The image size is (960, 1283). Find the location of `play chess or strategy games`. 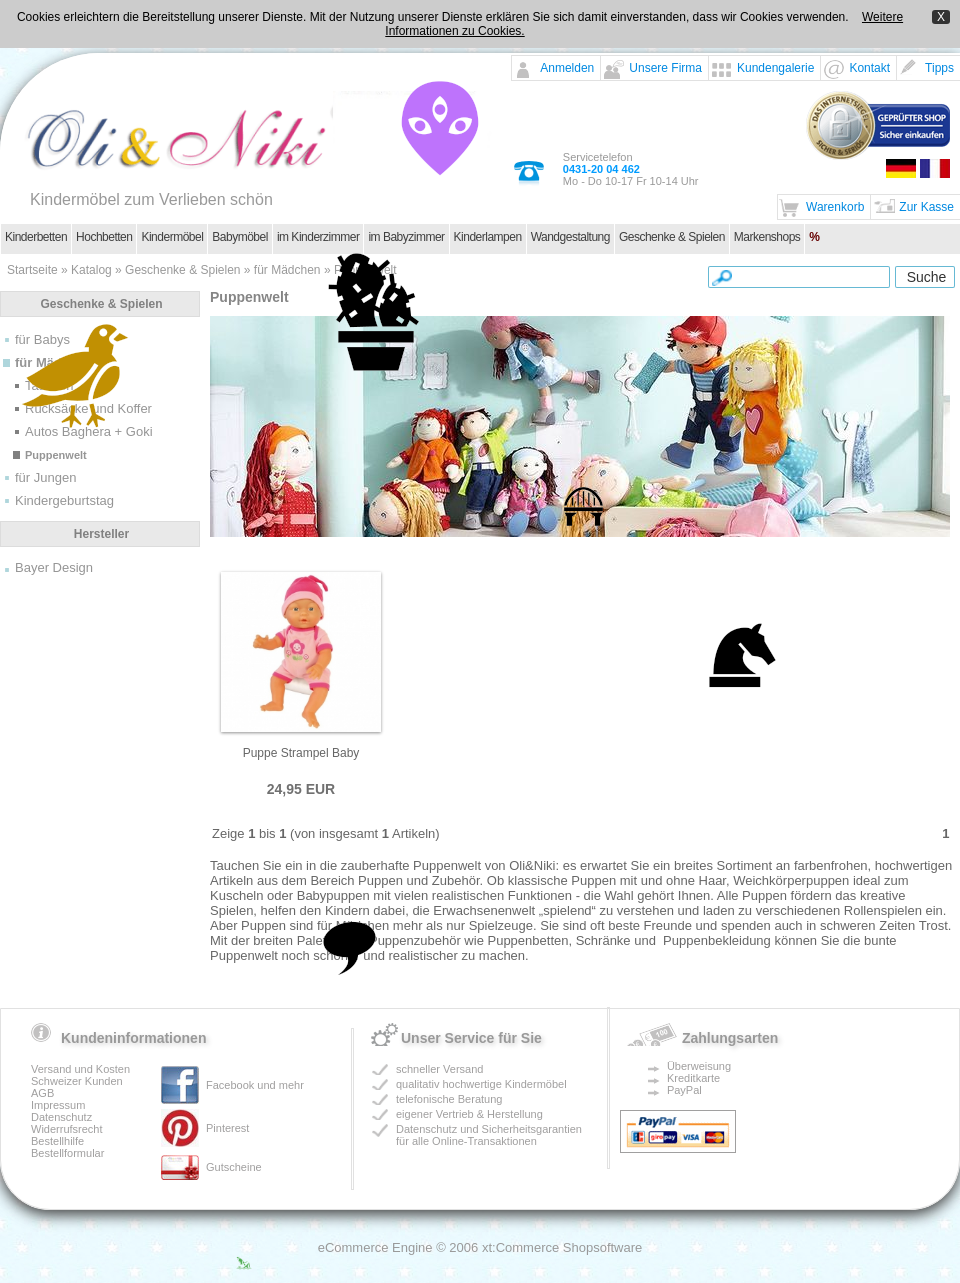

play chess or strategy games is located at coordinates (742, 649).